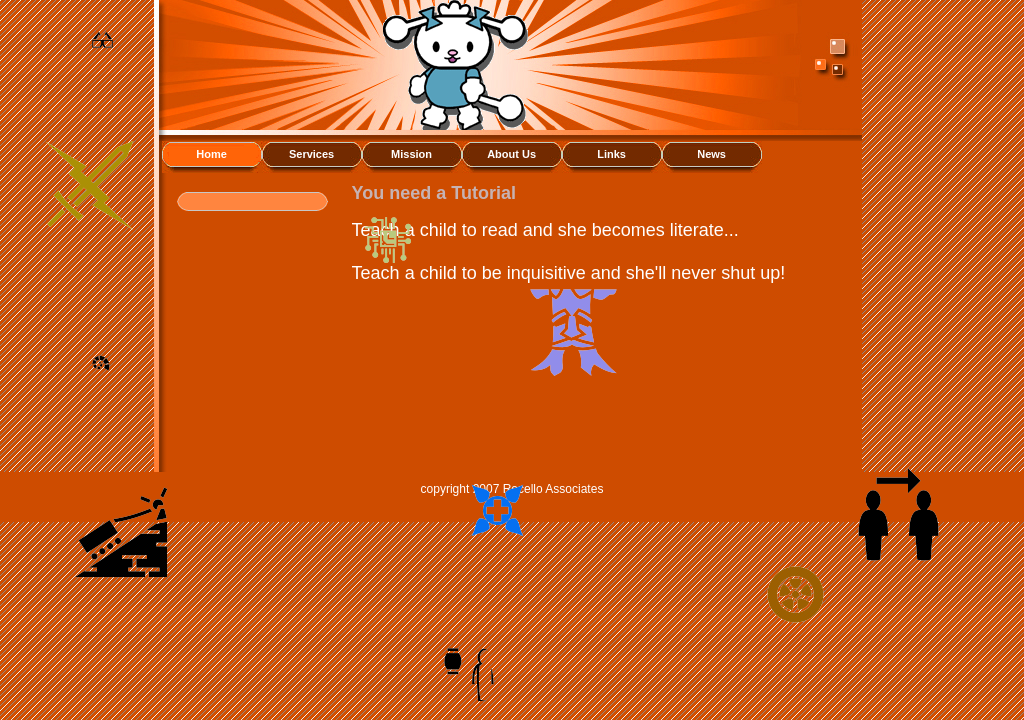 The height and width of the screenshot is (720, 1024). What do you see at coordinates (89, 185) in the screenshot?
I see `select zeus's lightning sword weapon` at bounding box center [89, 185].